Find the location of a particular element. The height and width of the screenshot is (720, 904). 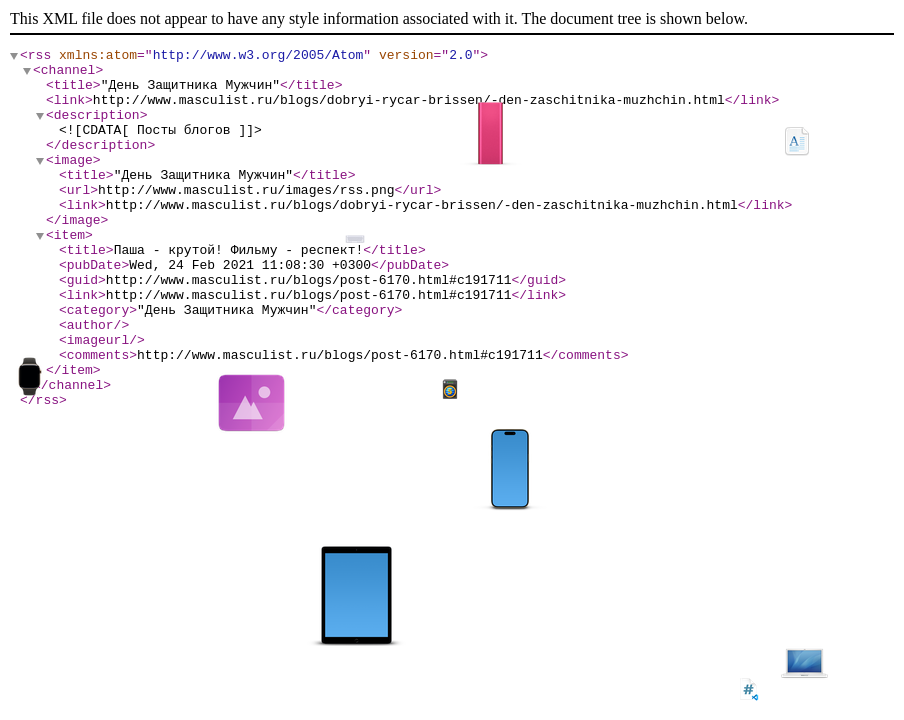

connect a wireless bluetooth keyboard is located at coordinates (355, 239).